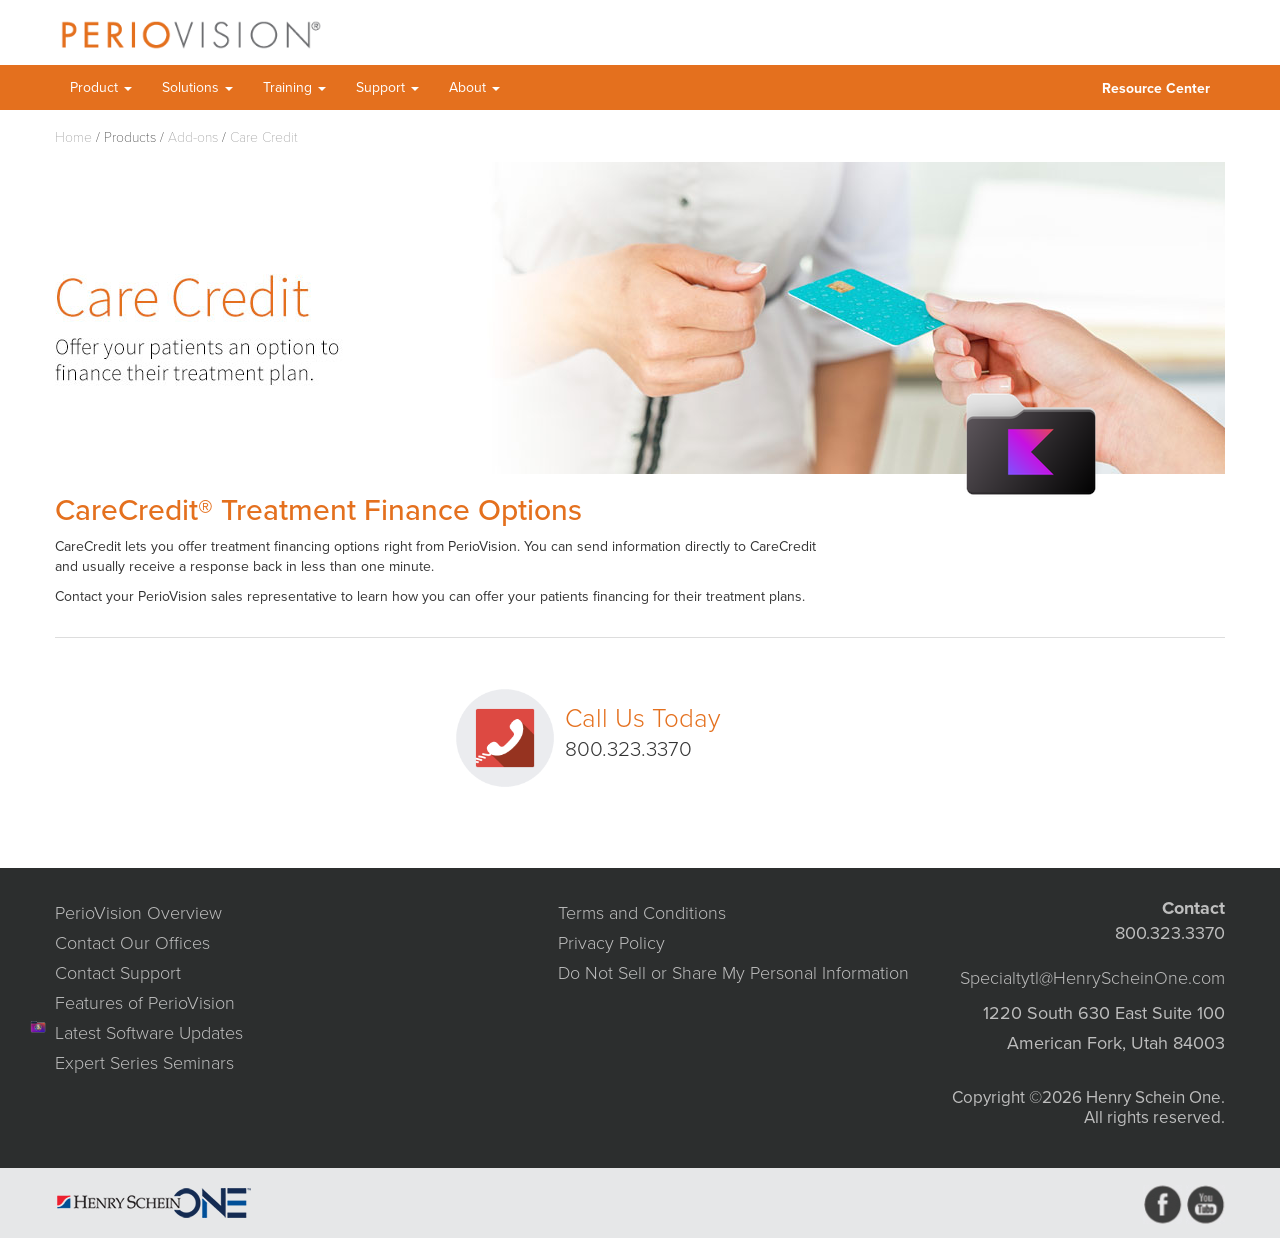  What do you see at coordinates (38, 1027) in the screenshot?
I see `open Leonardo.ai project folder` at bounding box center [38, 1027].